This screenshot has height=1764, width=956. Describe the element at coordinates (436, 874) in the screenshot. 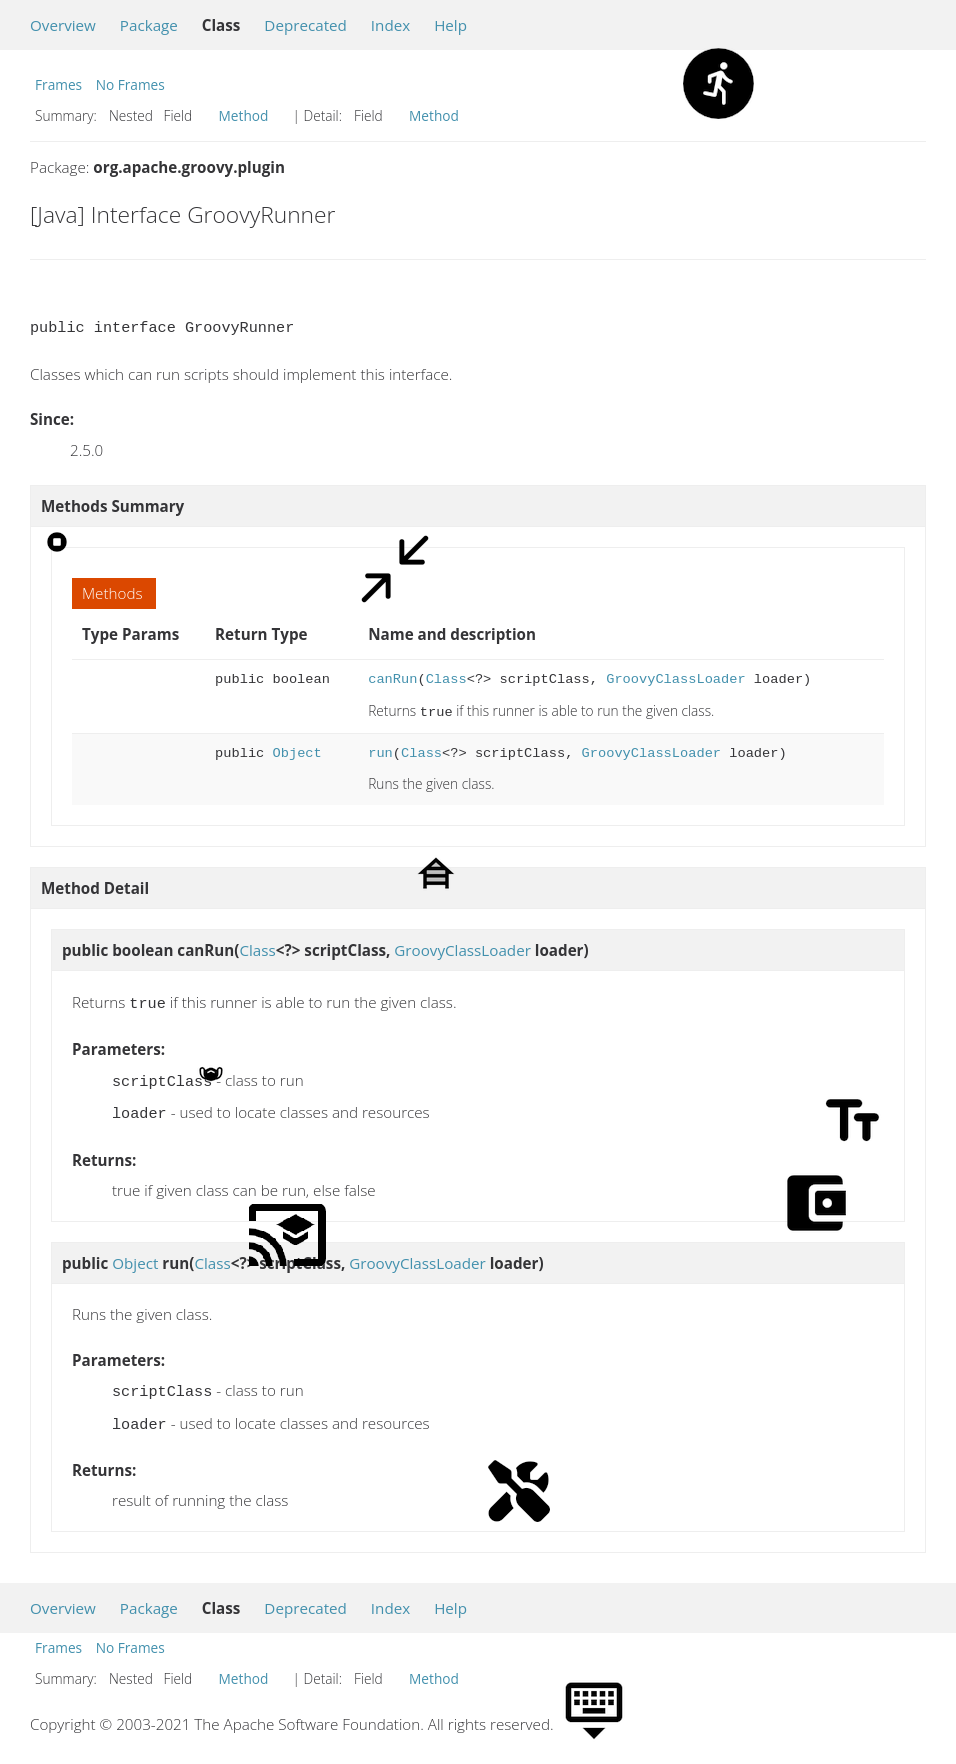

I see `view home exterior or siding options` at that location.